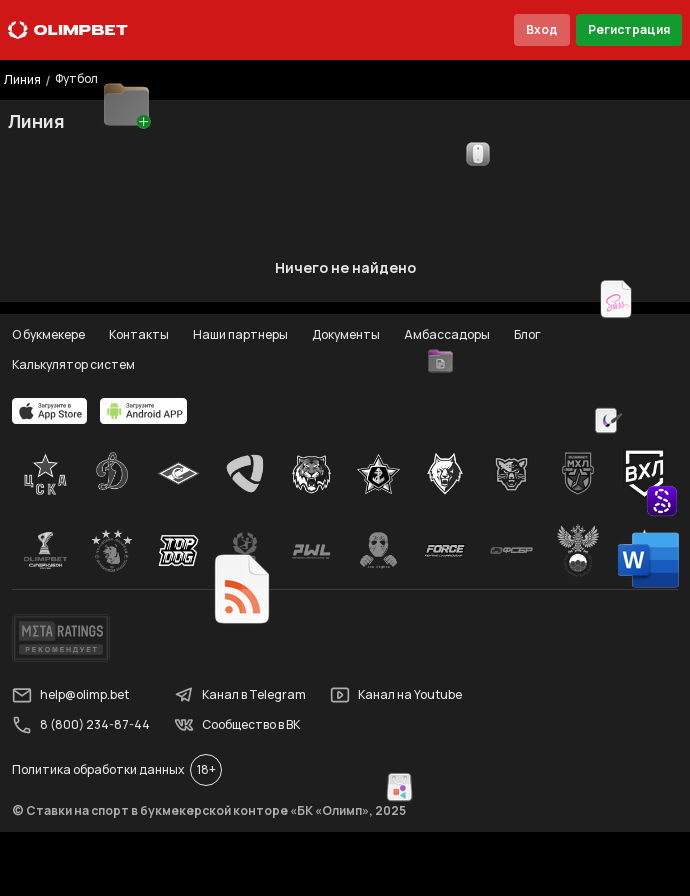  Describe the element at coordinates (478, 154) in the screenshot. I see `open mouse and trackpad settings` at that location.